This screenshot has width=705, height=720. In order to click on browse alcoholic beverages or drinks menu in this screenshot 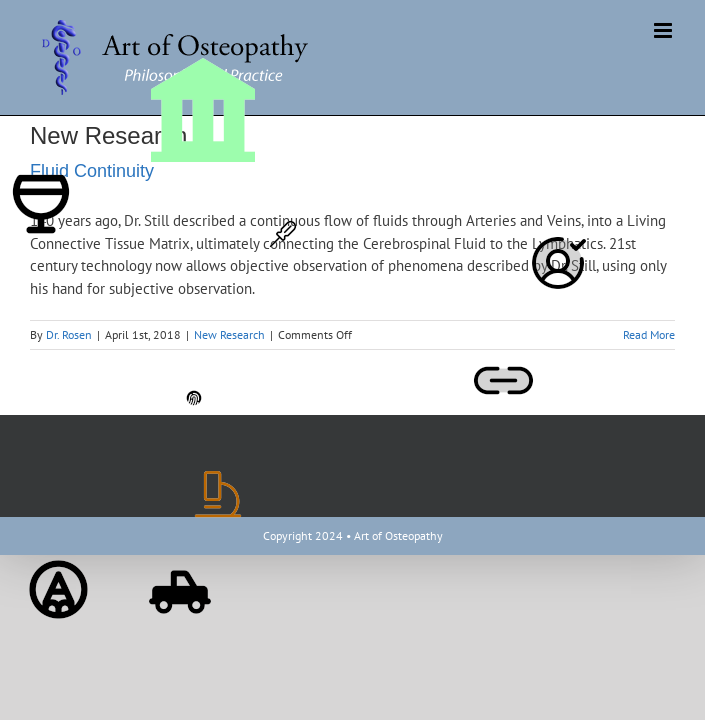, I will do `click(41, 203)`.